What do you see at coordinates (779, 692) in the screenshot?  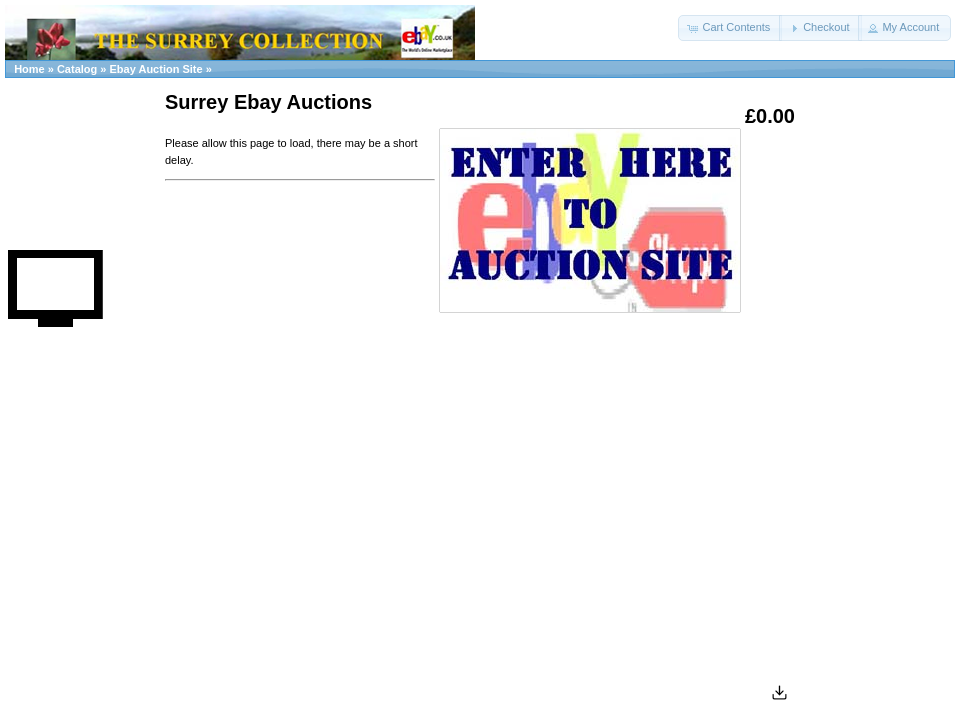 I see `download a file or document` at bounding box center [779, 692].